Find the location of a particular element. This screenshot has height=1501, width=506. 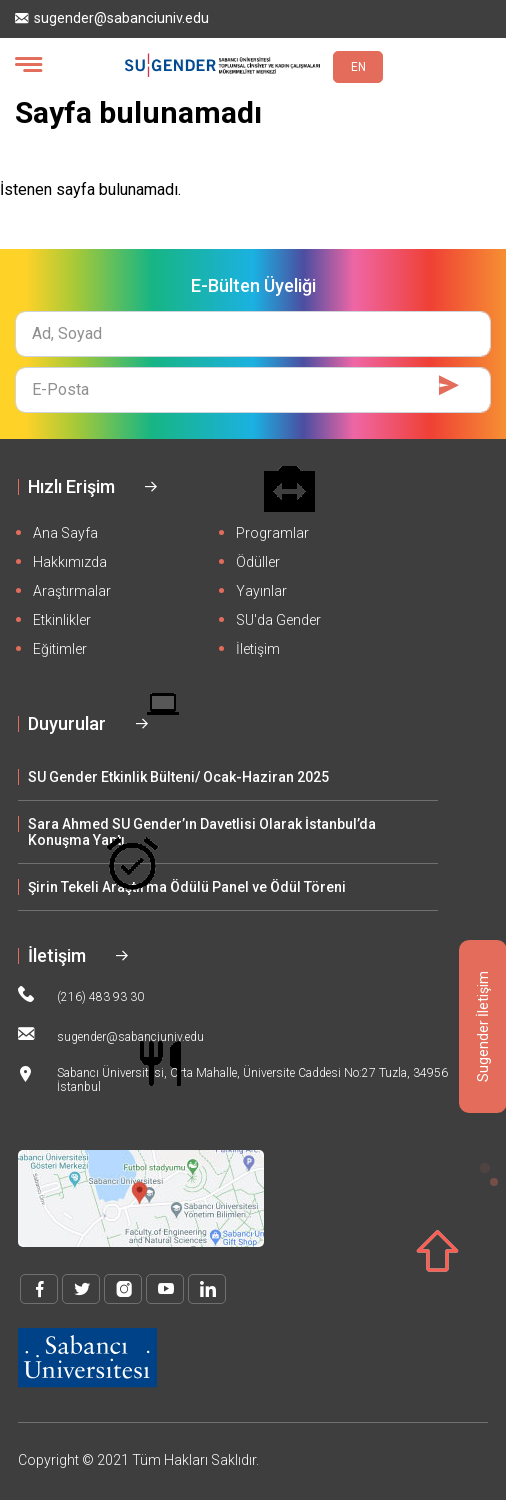

find nearby restaurants is located at coordinates (160, 1063).